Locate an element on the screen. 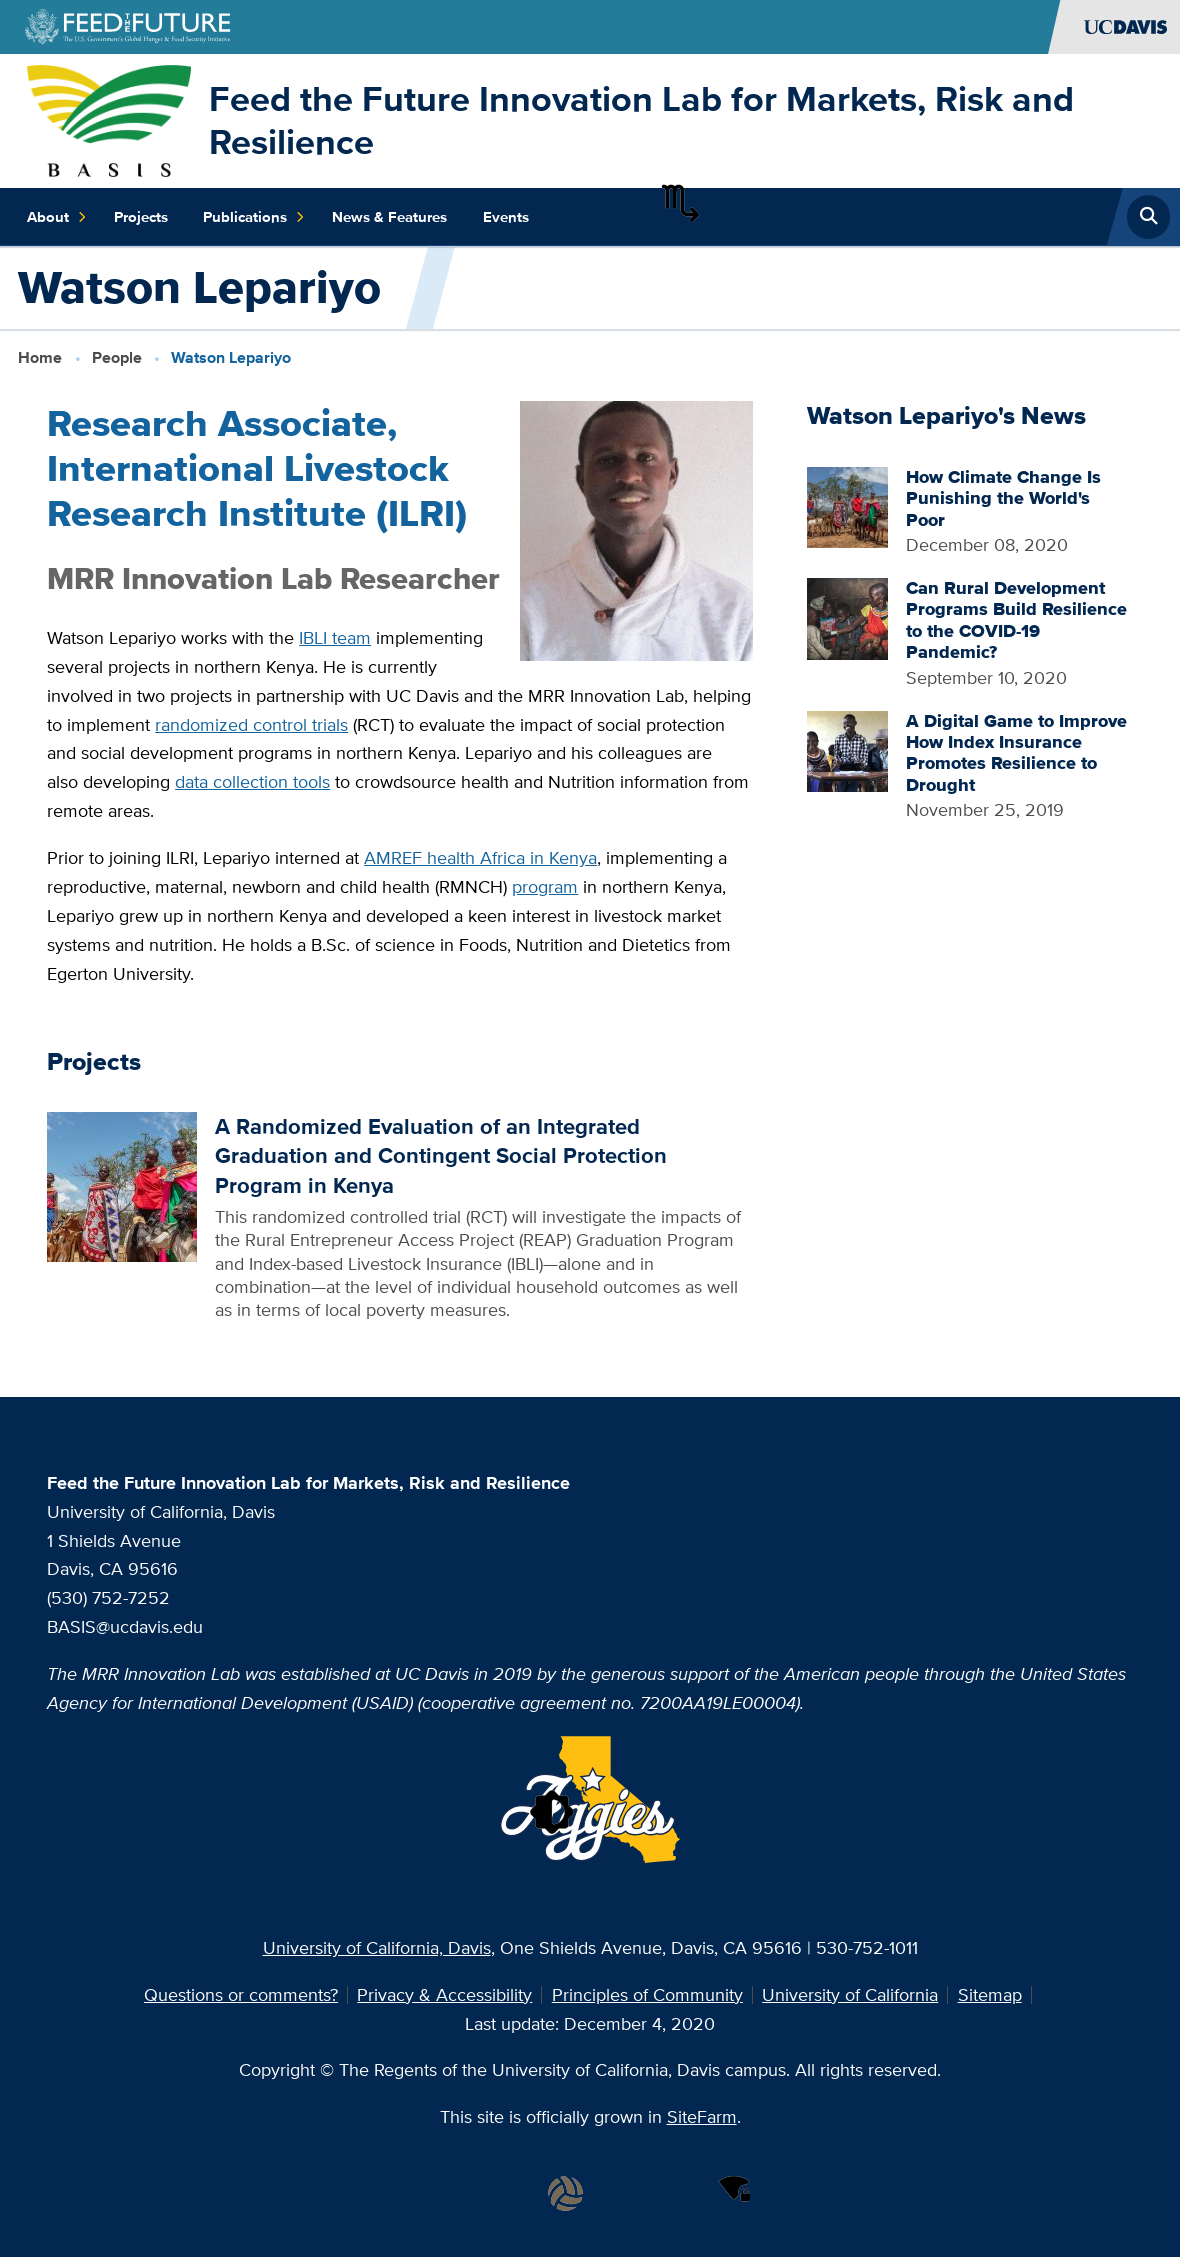  indicates scorpio zodiac sign is located at coordinates (680, 201).